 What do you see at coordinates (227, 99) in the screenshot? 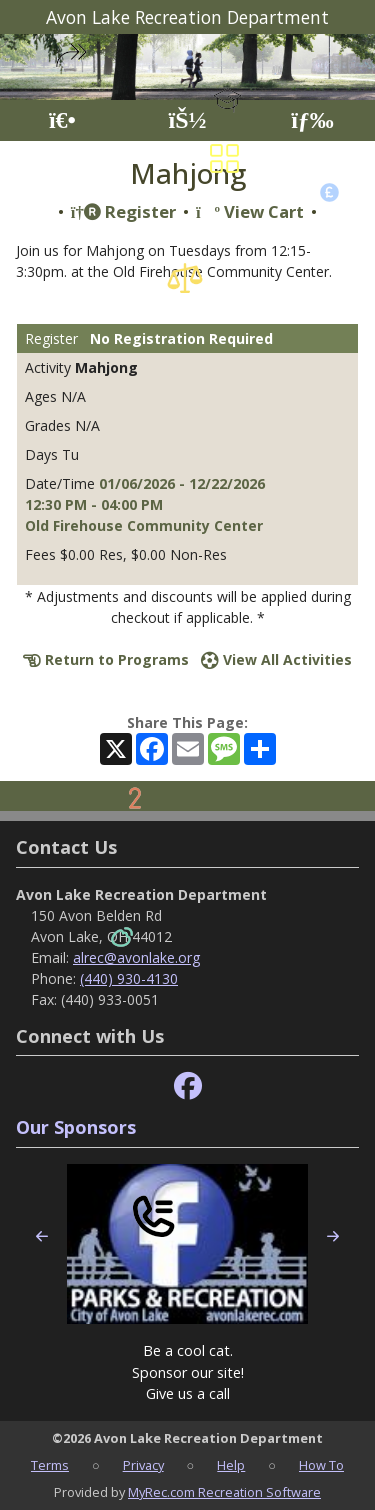
I see `access education or learning features` at bounding box center [227, 99].